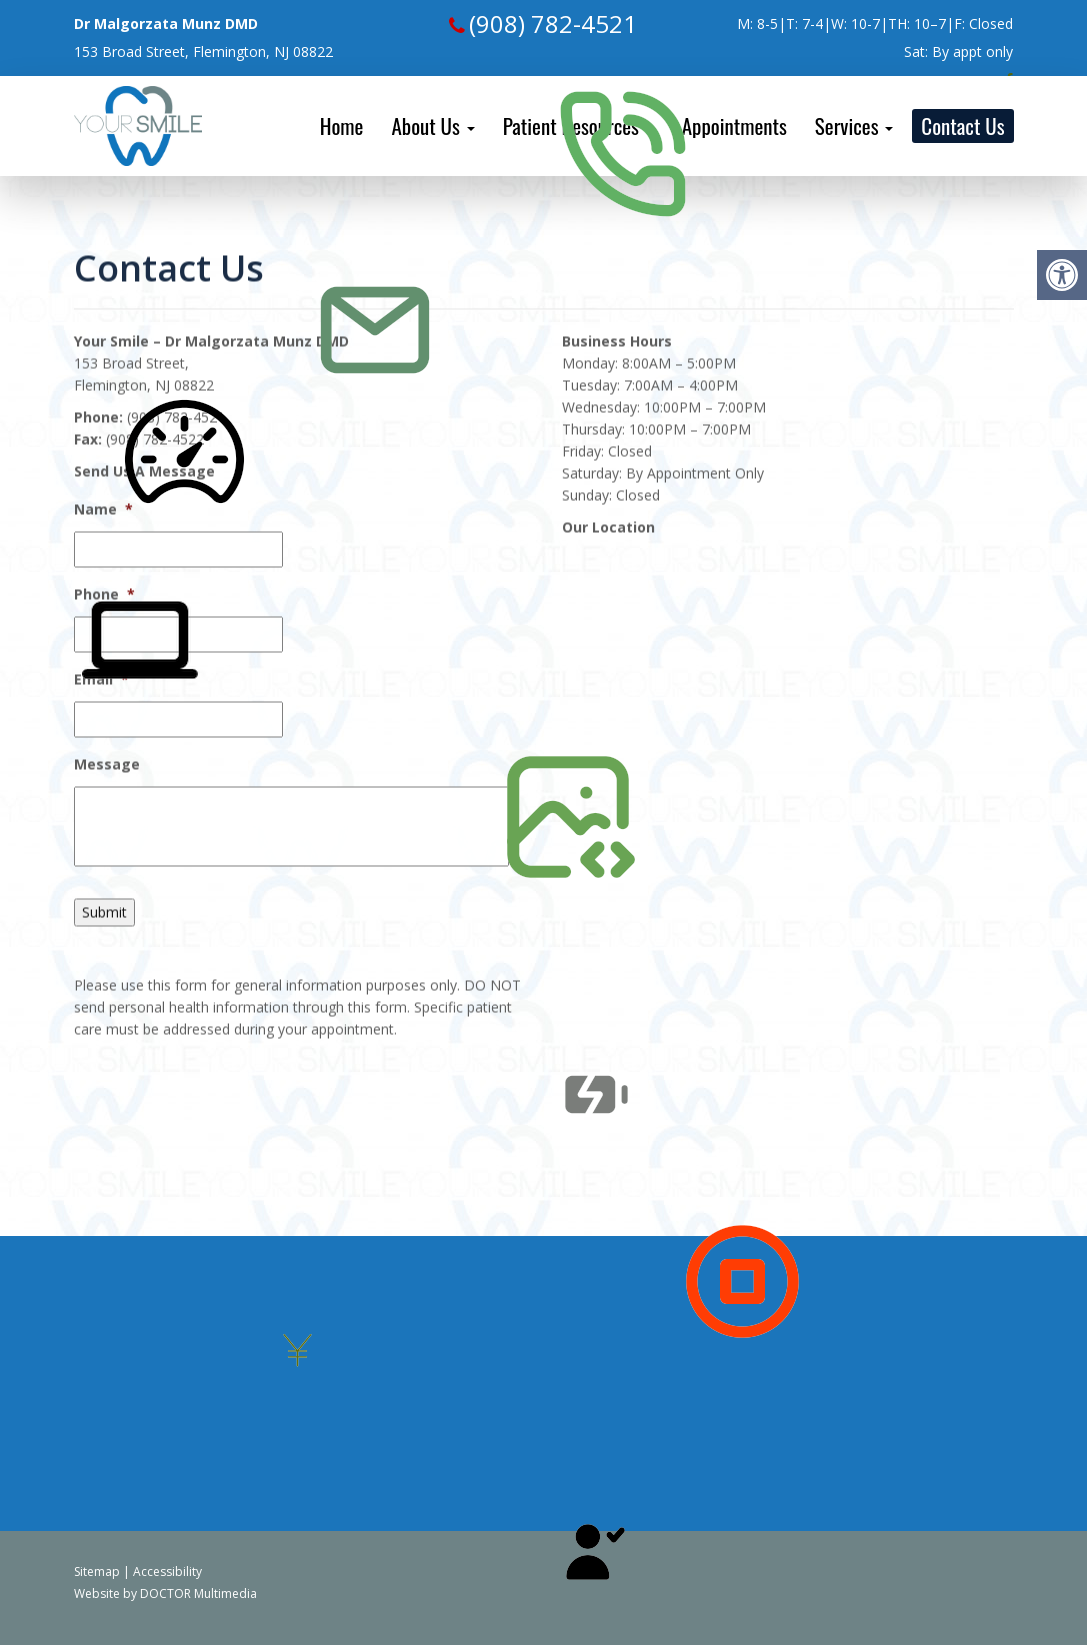  Describe the element at coordinates (623, 154) in the screenshot. I see `make a phone call` at that location.